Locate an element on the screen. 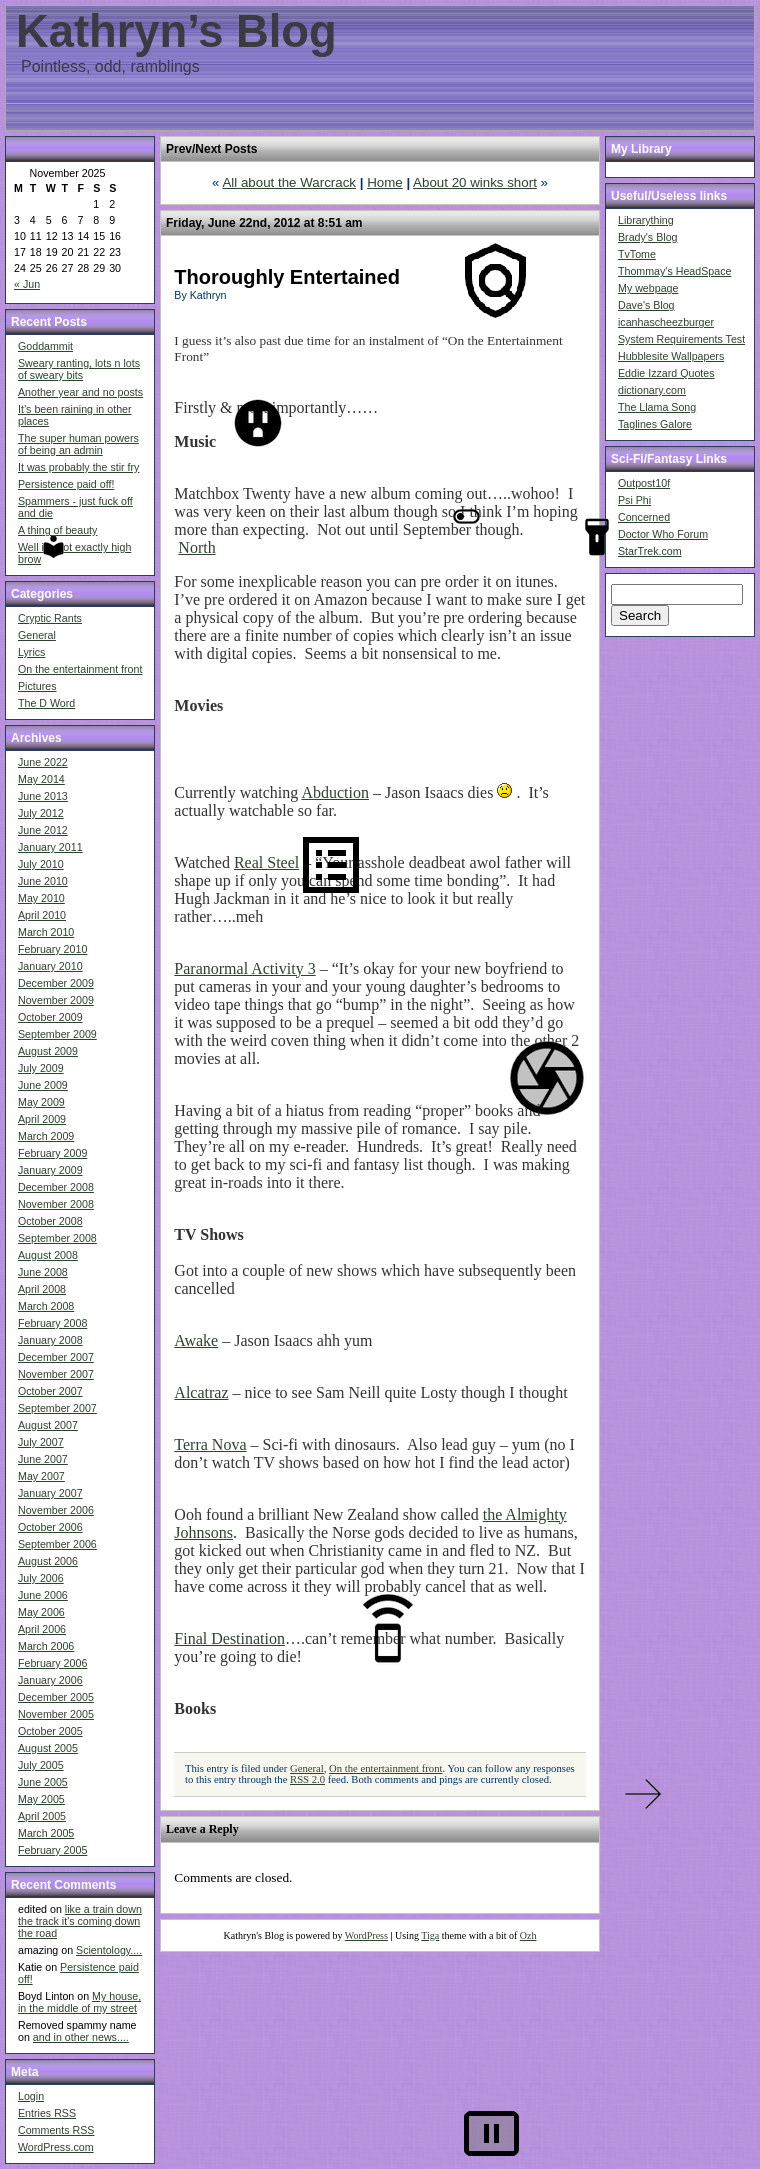 Image resolution: width=760 pixels, height=2169 pixels. open camera to take a photo is located at coordinates (547, 1078).